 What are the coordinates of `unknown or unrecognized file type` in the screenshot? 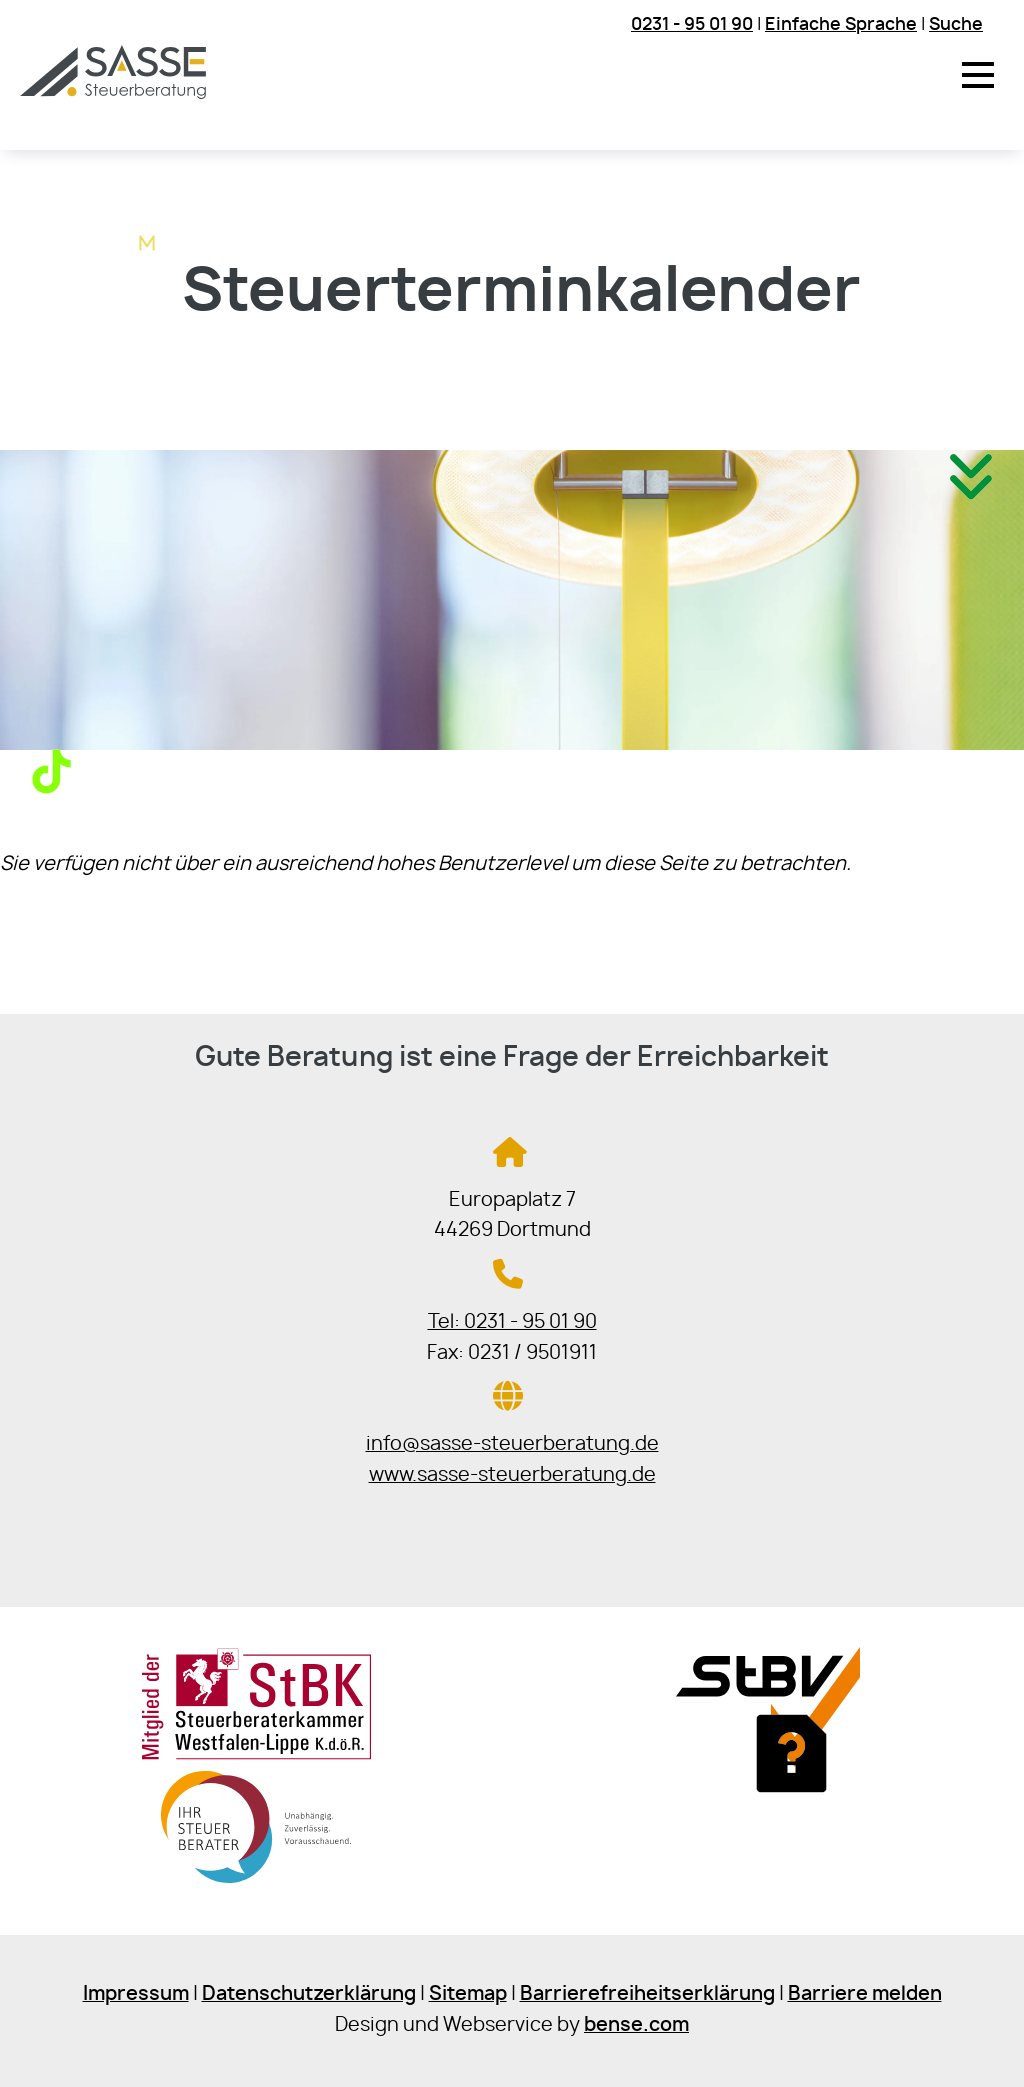 It's located at (791, 1753).